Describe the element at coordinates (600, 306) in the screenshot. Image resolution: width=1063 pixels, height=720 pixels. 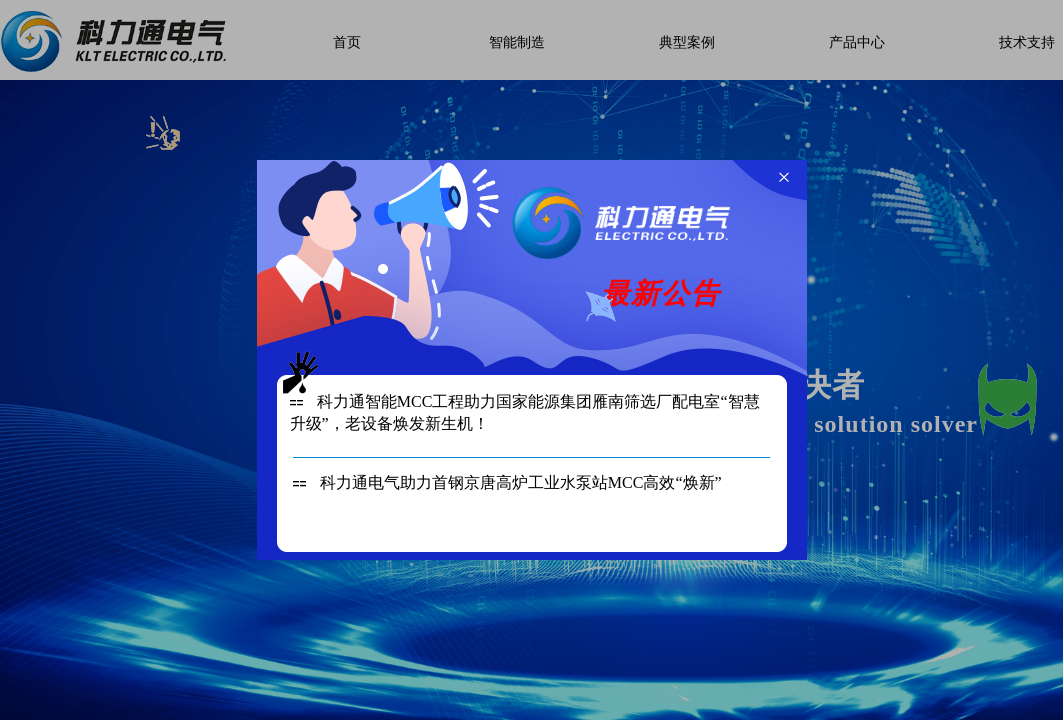
I see `indicates manta ray or marine life content` at that location.